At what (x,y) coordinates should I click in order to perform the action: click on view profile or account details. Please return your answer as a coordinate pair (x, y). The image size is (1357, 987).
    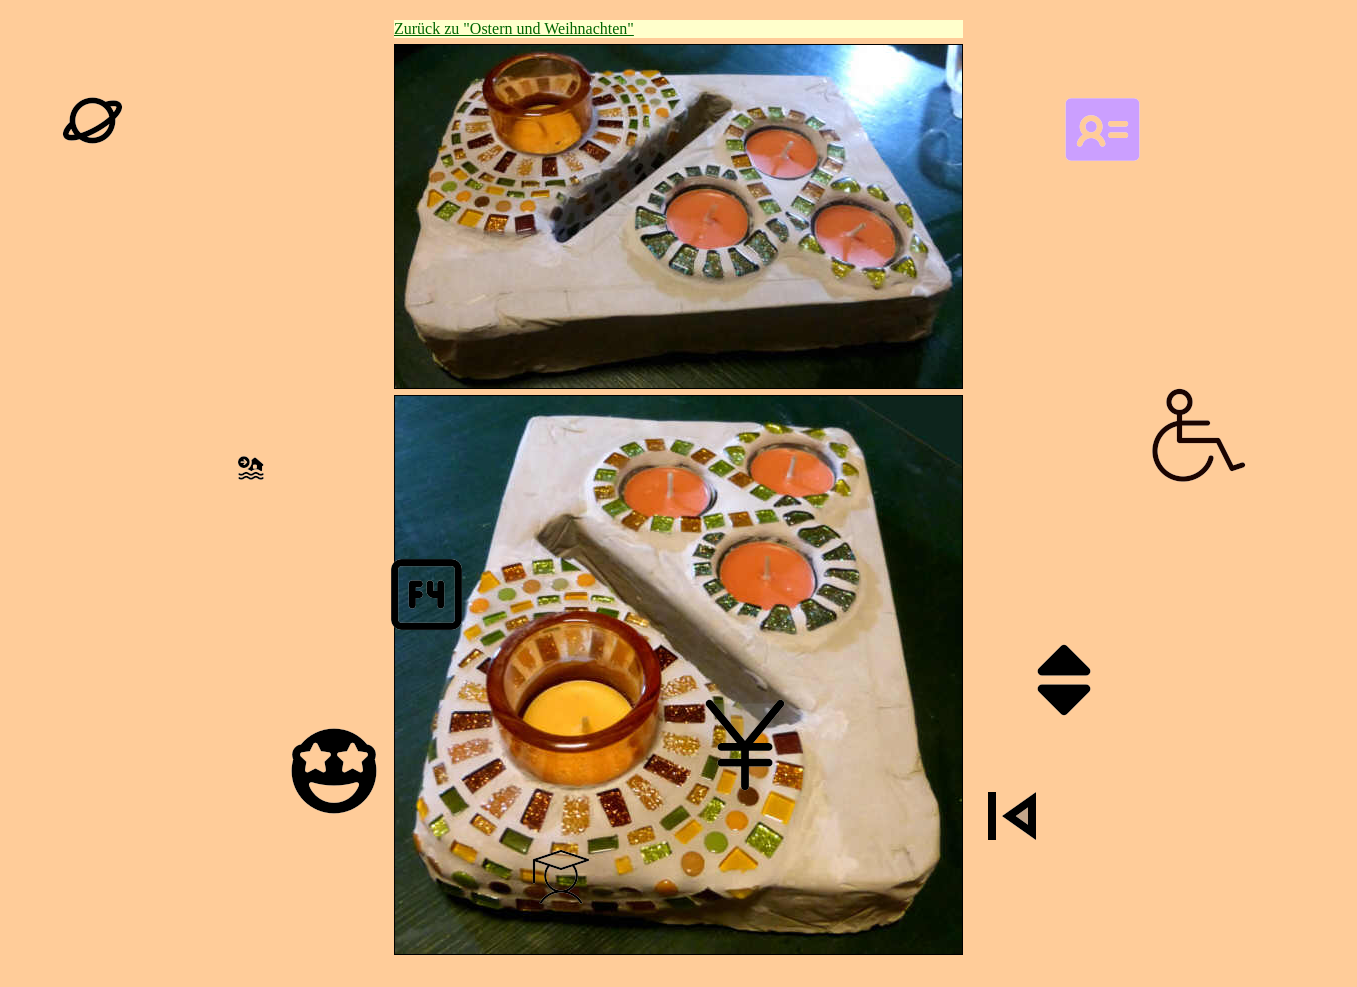
    Looking at the image, I should click on (1102, 129).